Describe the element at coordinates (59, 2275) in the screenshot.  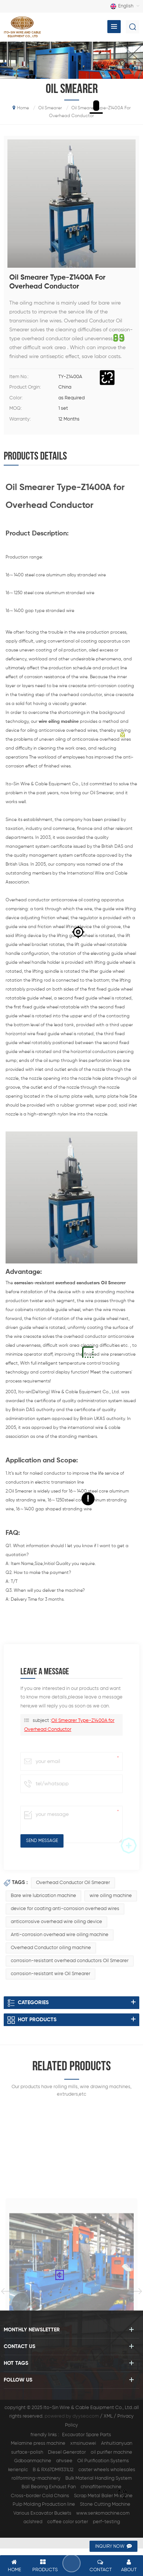
I see `view transaction receipt details` at that location.